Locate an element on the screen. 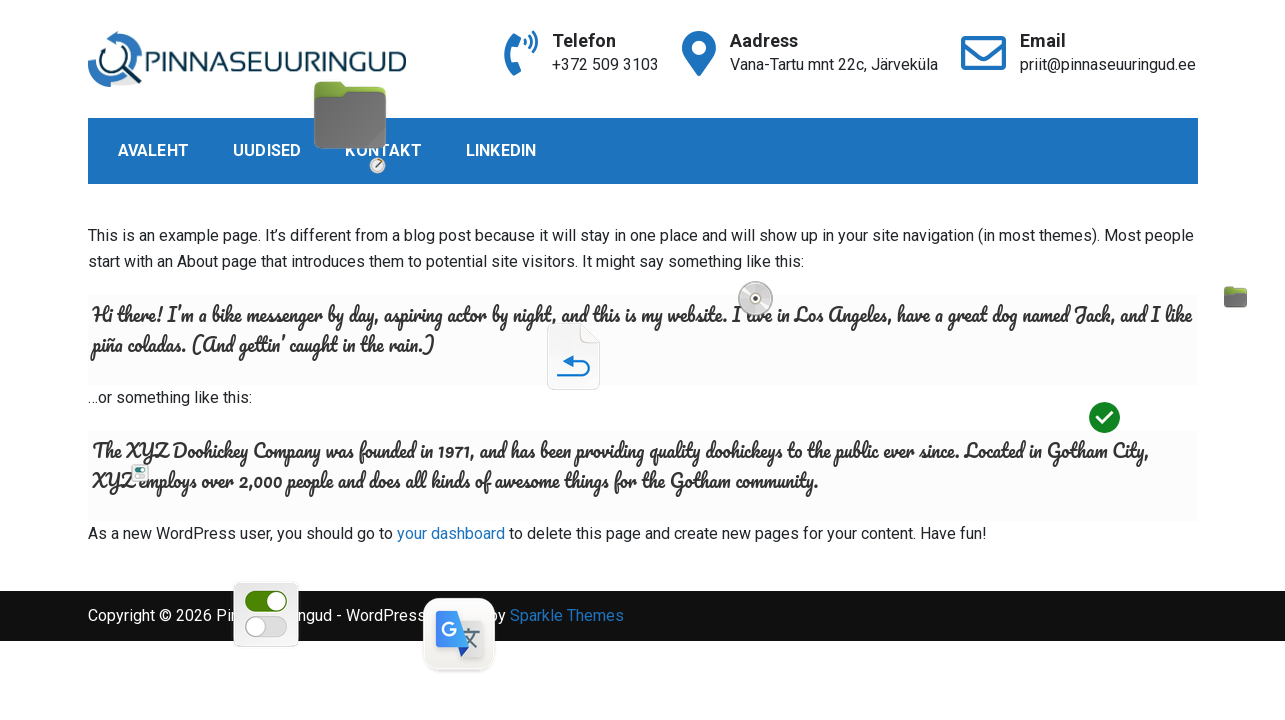 This screenshot has width=1285, height=720. open system tweaks or settings customization is located at coordinates (140, 473).